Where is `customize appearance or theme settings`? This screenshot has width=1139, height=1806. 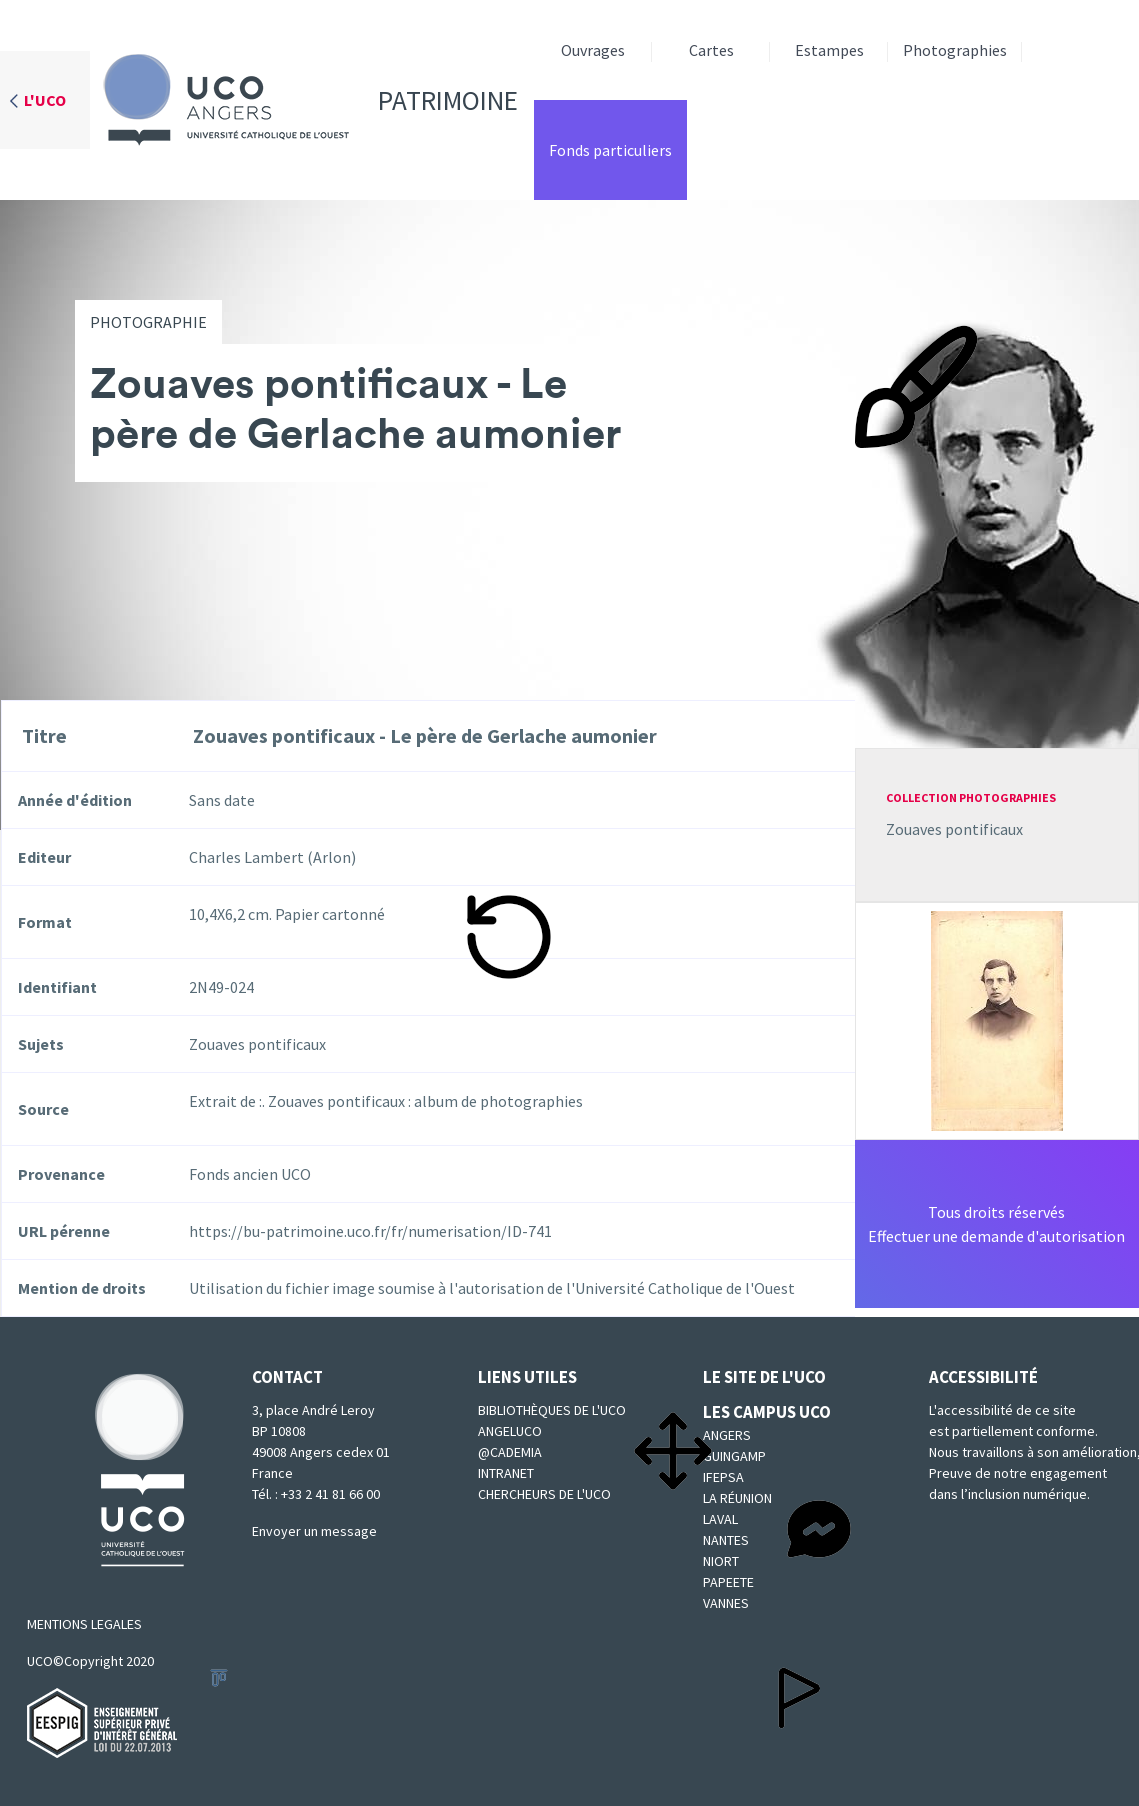
customize appearance or theme settings is located at coordinates (917, 386).